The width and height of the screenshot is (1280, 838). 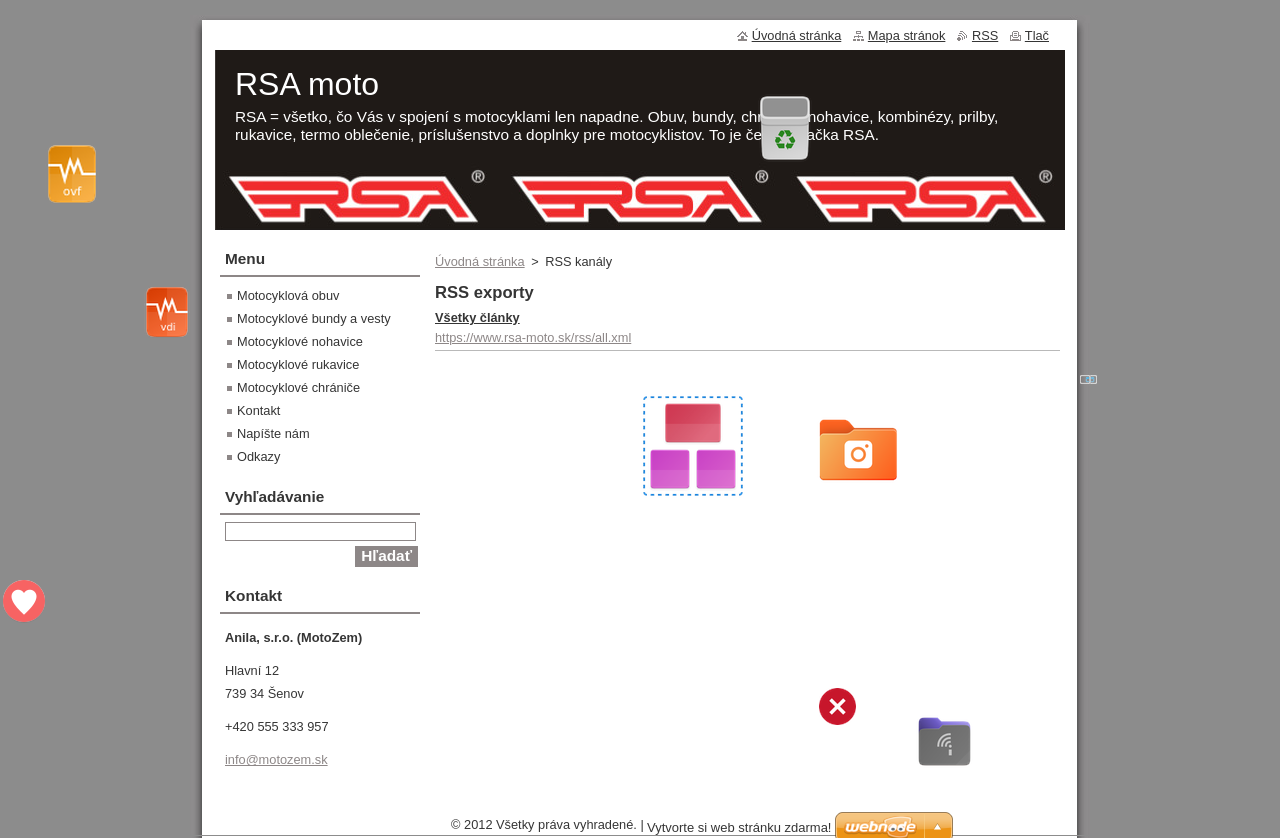 What do you see at coordinates (785, 128) in the screenshot?
I see `open the trash or recycle bin` at bounding box center [785, 128].